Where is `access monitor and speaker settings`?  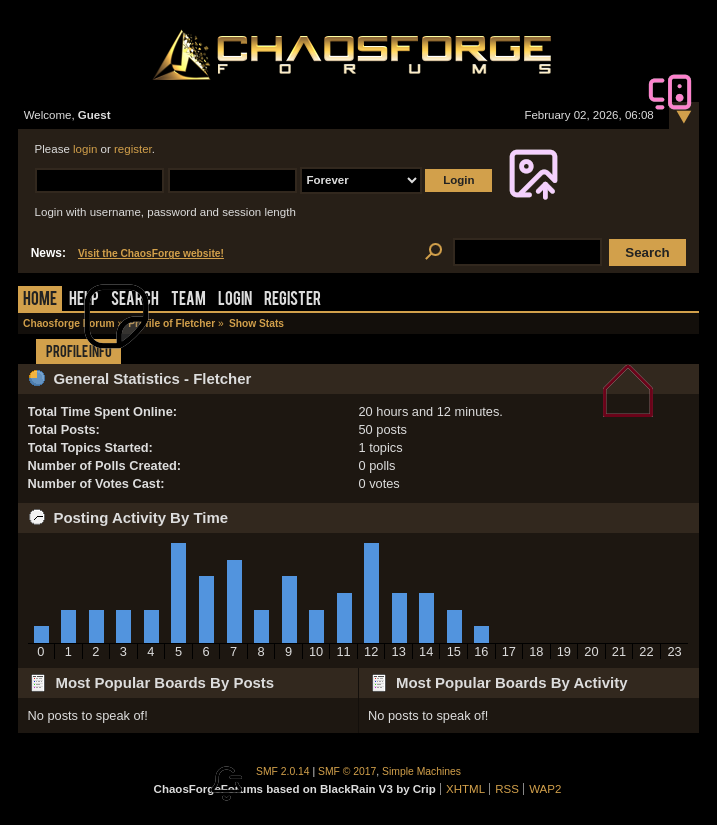
access monitor and speaker settings is located at coordinates (670, 92).